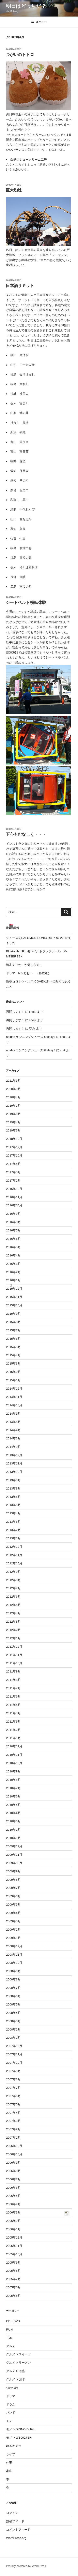 Image resolution: width=78 pixels, height=2576 pixels. I want to click on cut selected content to clipboard, so click(11, 1286).